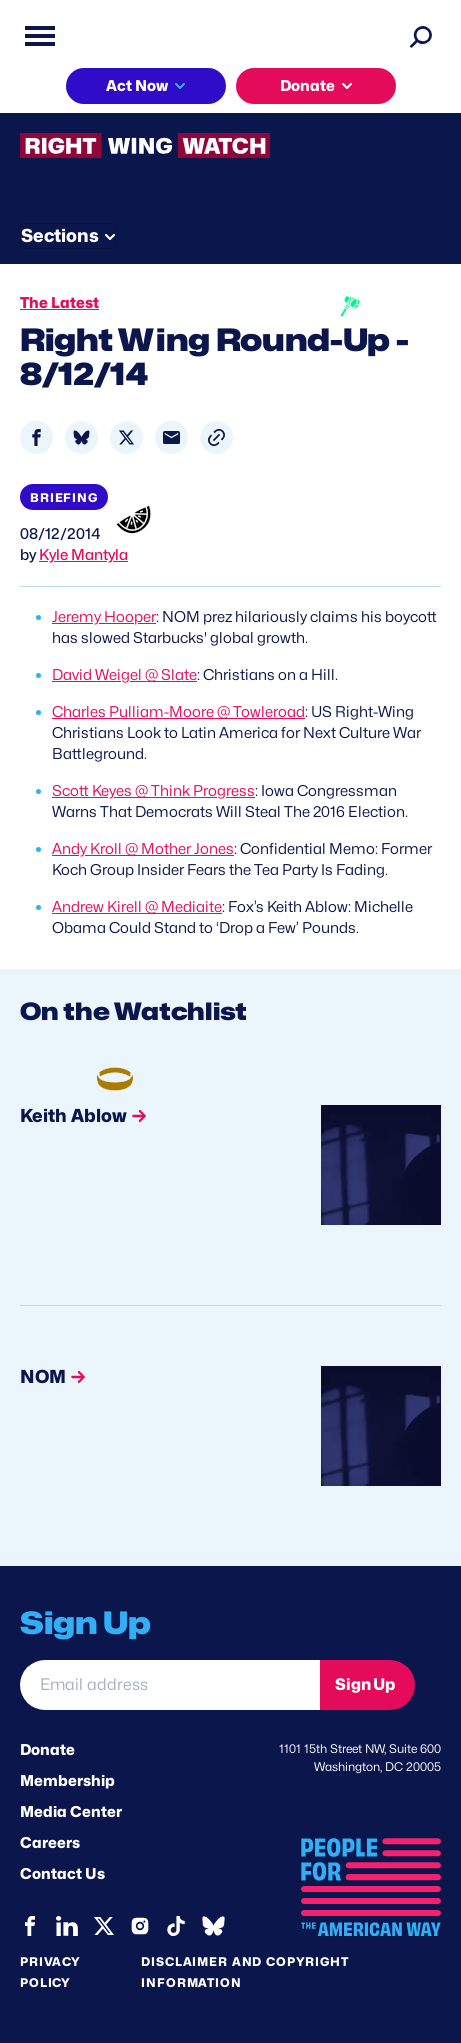 This screenshot has height=2043, width=461. Describe the element at coordinates (133, 519) in the screenshot. I see `citrus or fruit-related category` at that location.